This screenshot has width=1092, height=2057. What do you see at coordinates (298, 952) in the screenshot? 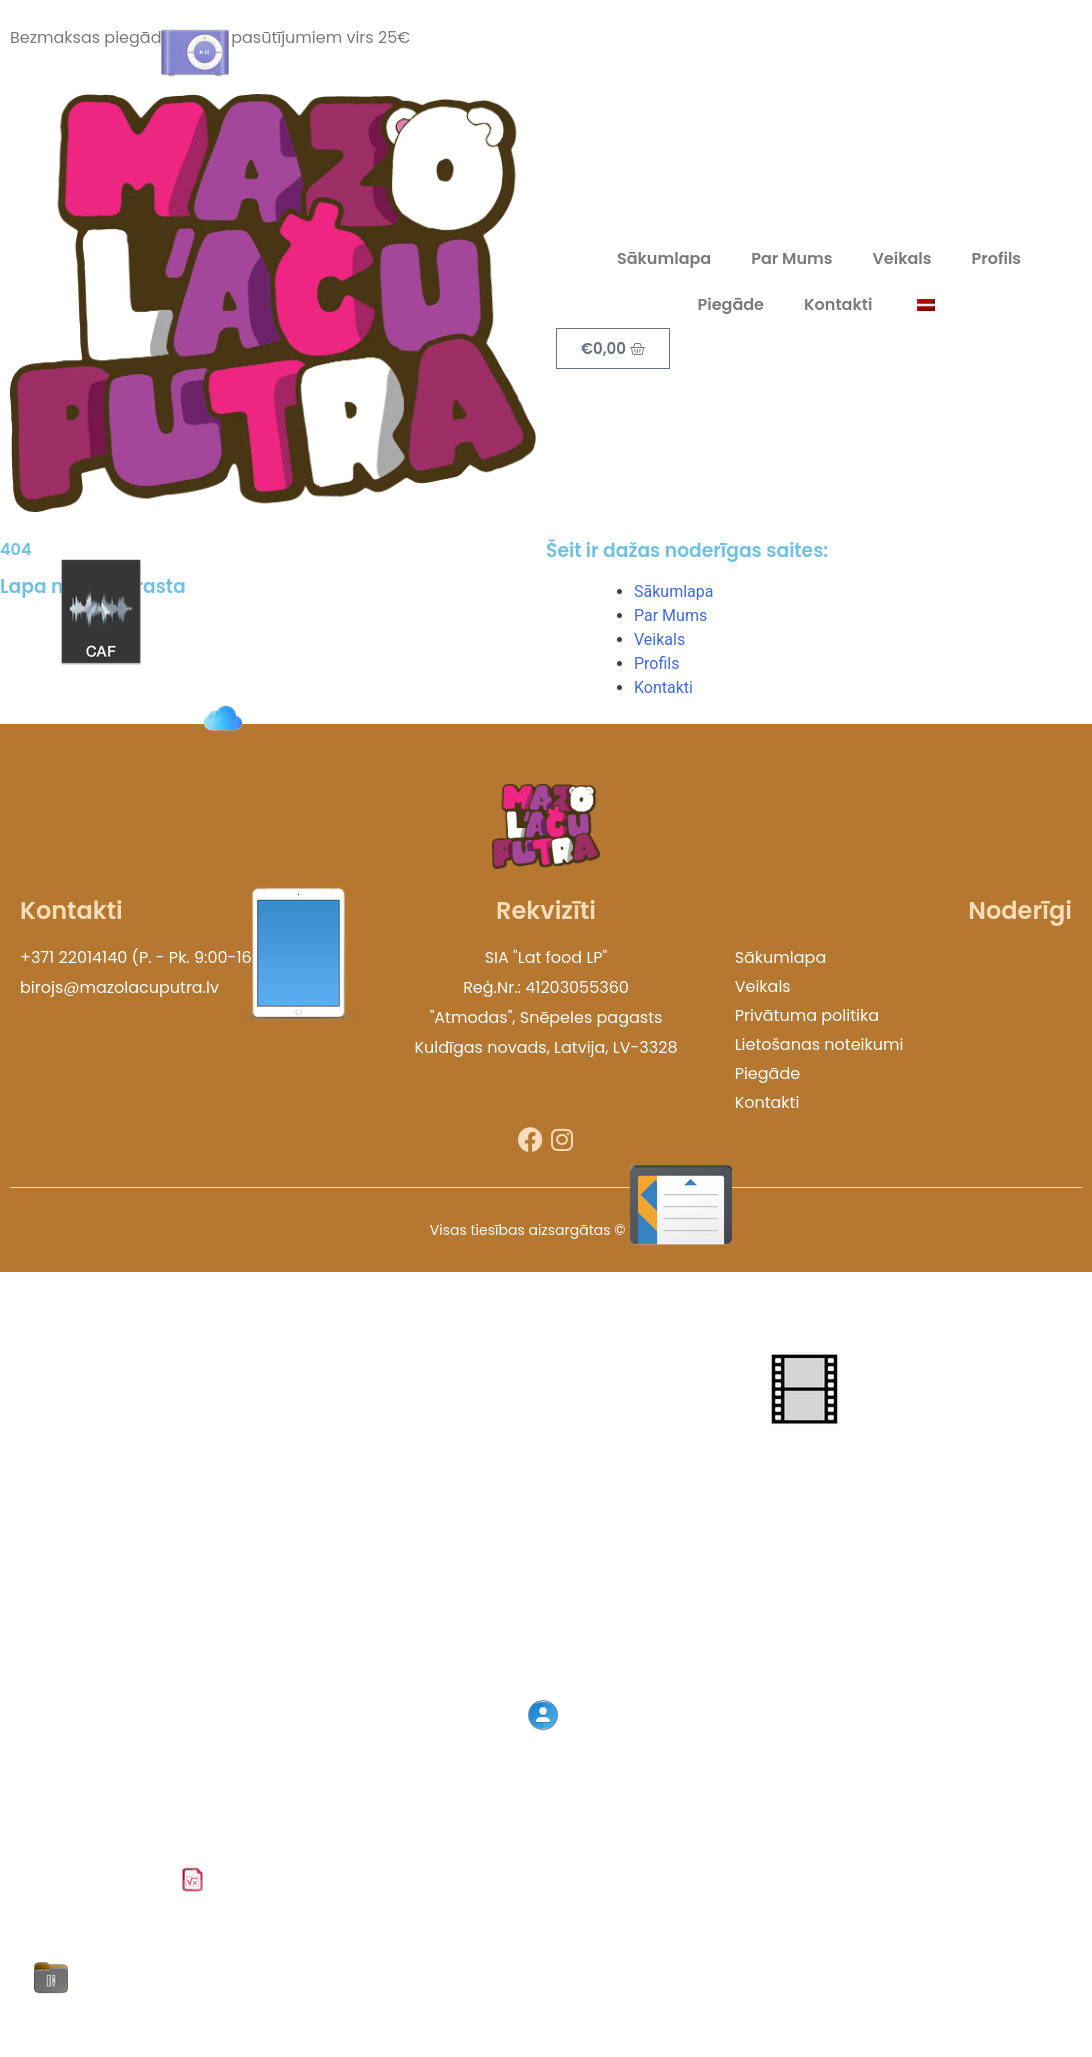
I see `iPad Air 2 device with cellular connectivity` at bounding box center [298, 952].